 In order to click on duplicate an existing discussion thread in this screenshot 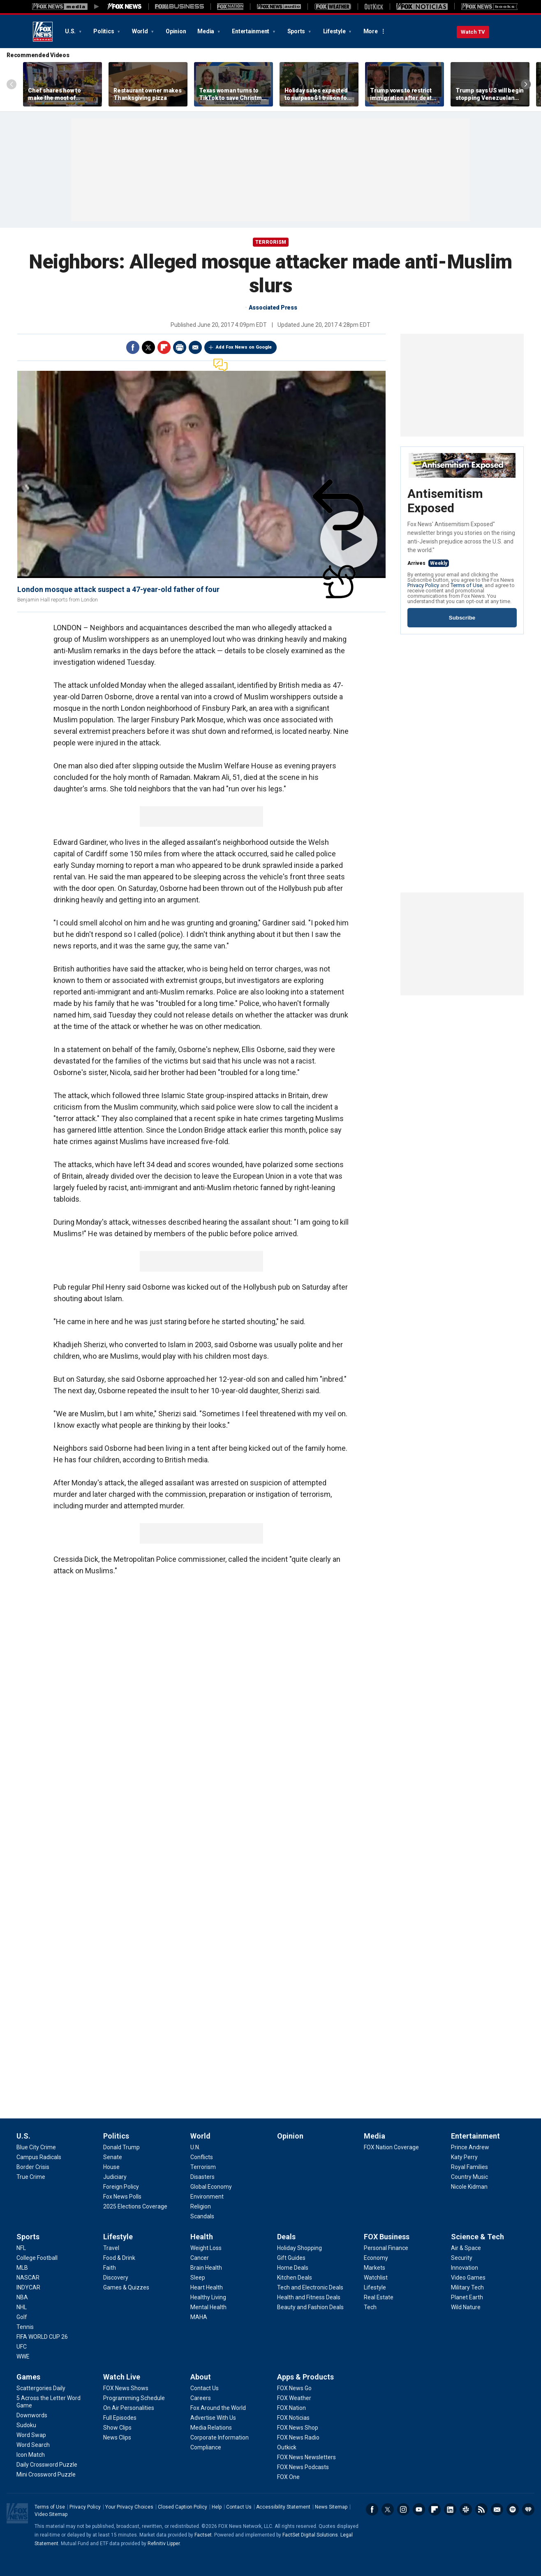, I will do `click(220, 365)`.